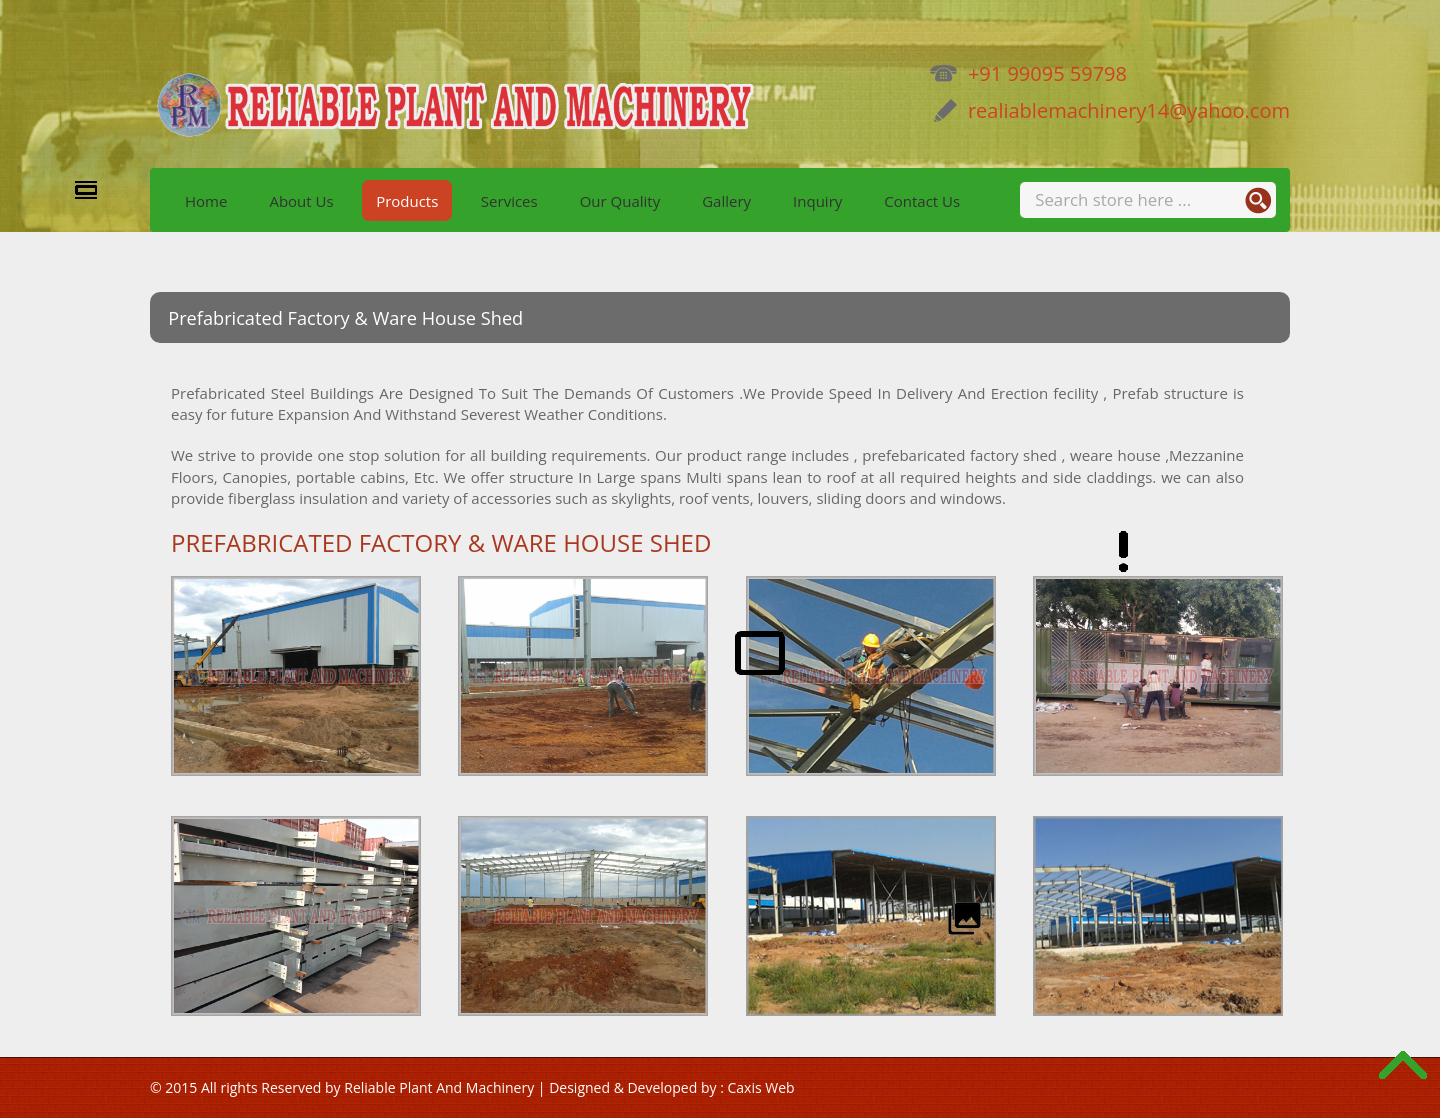  What do you see at coordinates (760, 653) in the screenshot?
I see `crop image to 3:2 aspect ratio` at bounding box center [760, 653].